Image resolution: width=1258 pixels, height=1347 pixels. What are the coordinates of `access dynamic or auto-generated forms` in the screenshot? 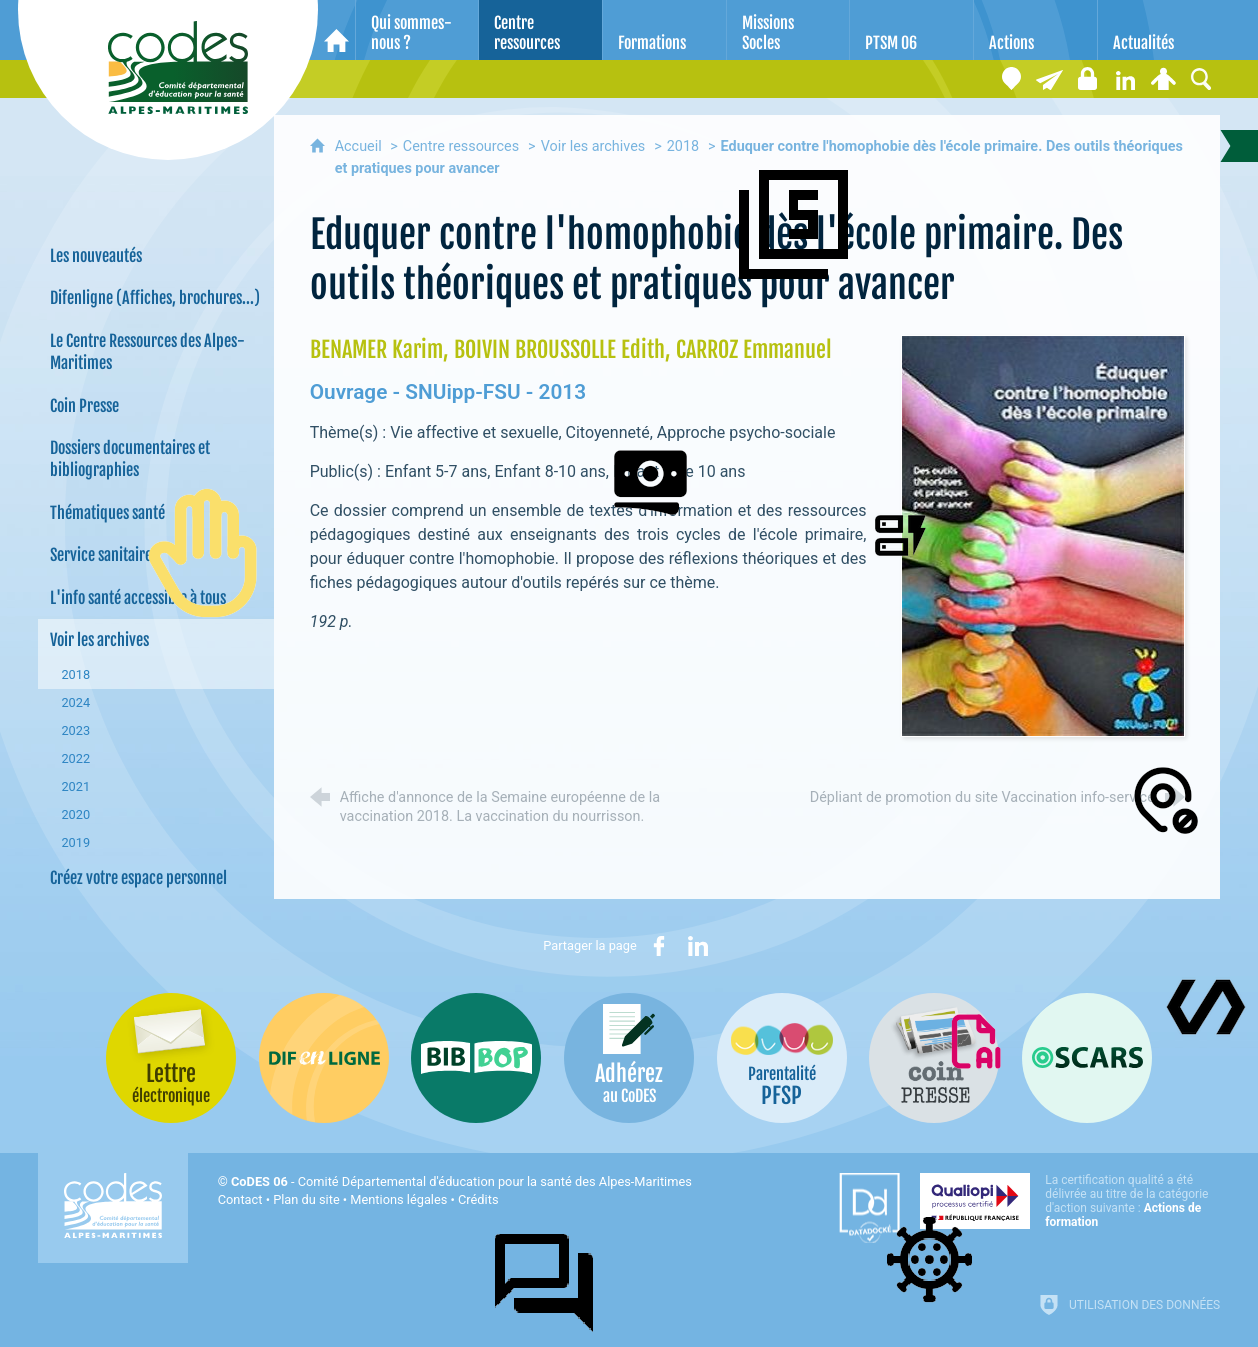 It's located at (900, 535).